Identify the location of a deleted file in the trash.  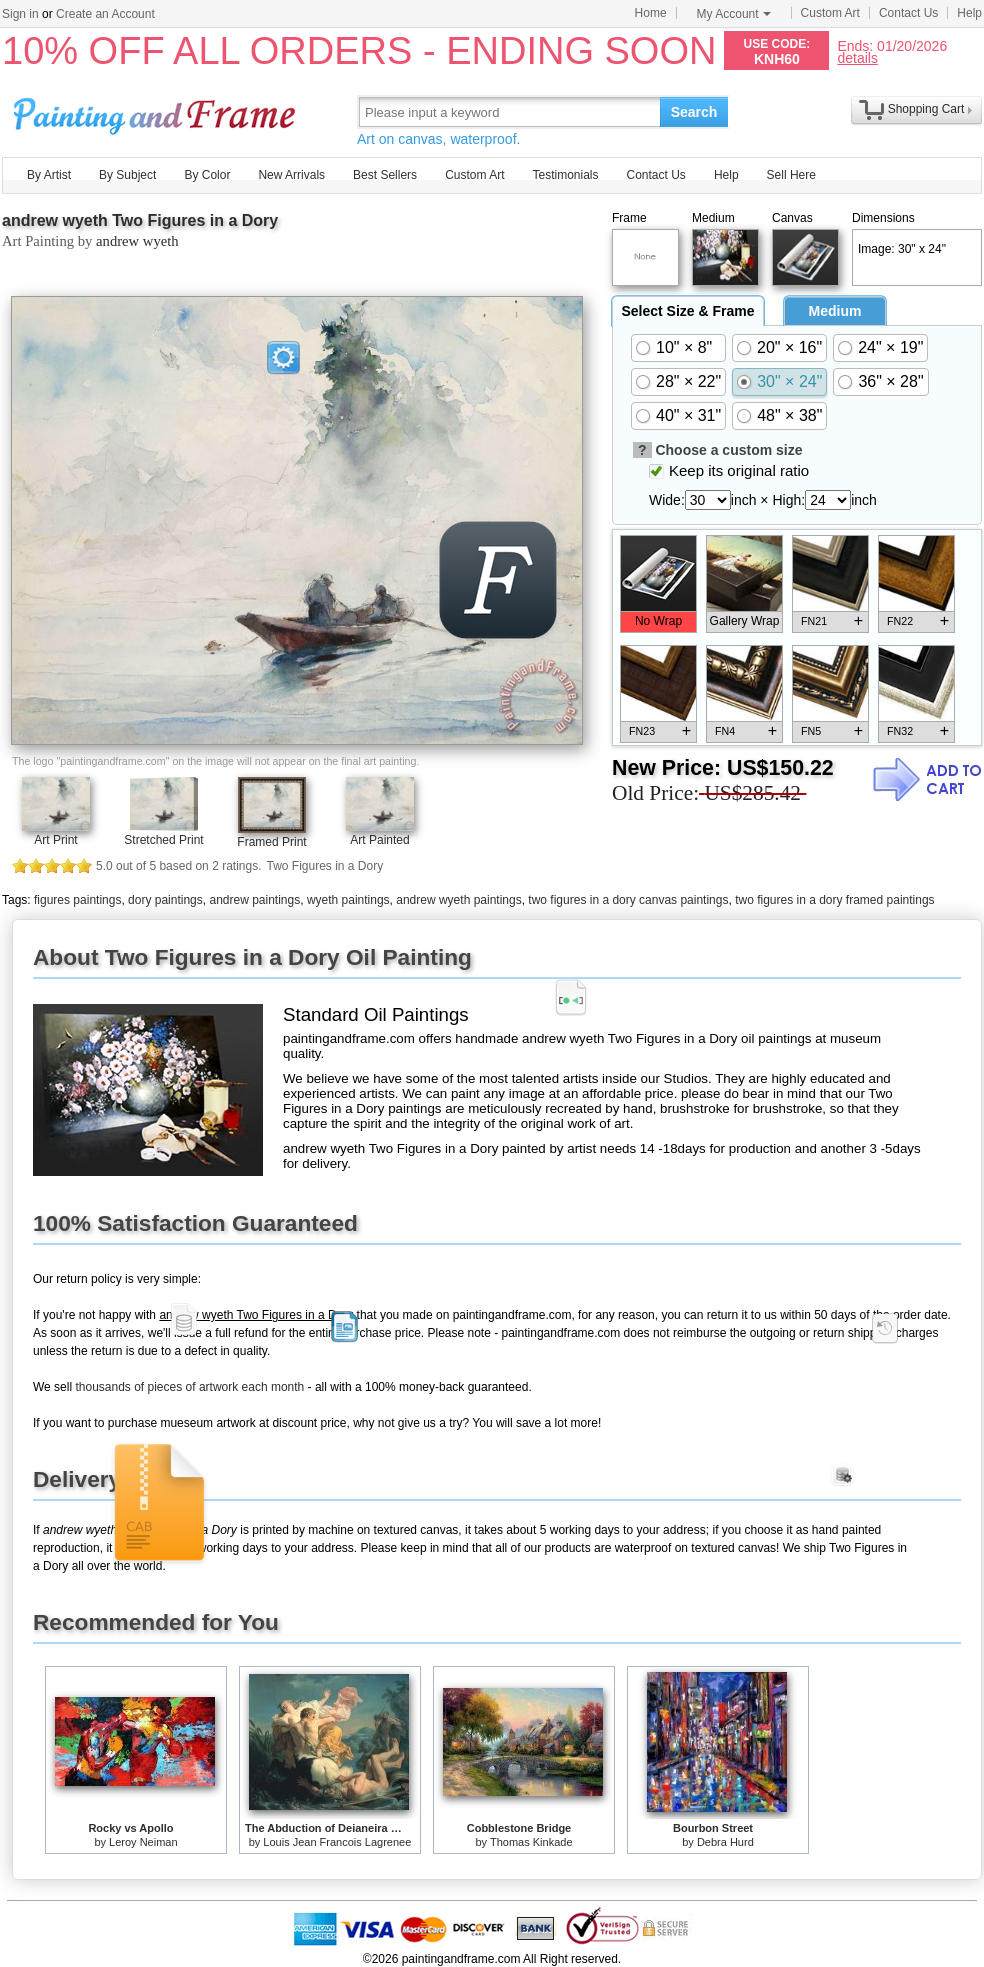
(885, 1328).